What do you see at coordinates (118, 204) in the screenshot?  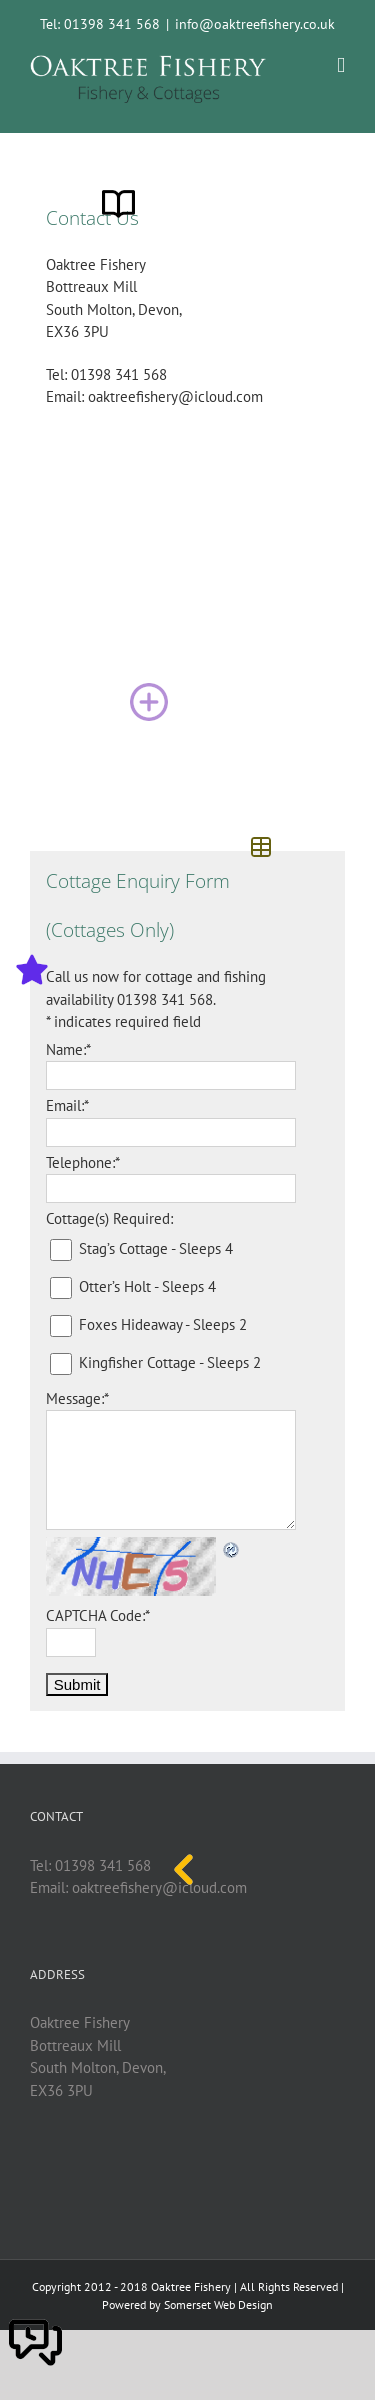 I see `access documentation or readme` at bounding box center [118, 204].